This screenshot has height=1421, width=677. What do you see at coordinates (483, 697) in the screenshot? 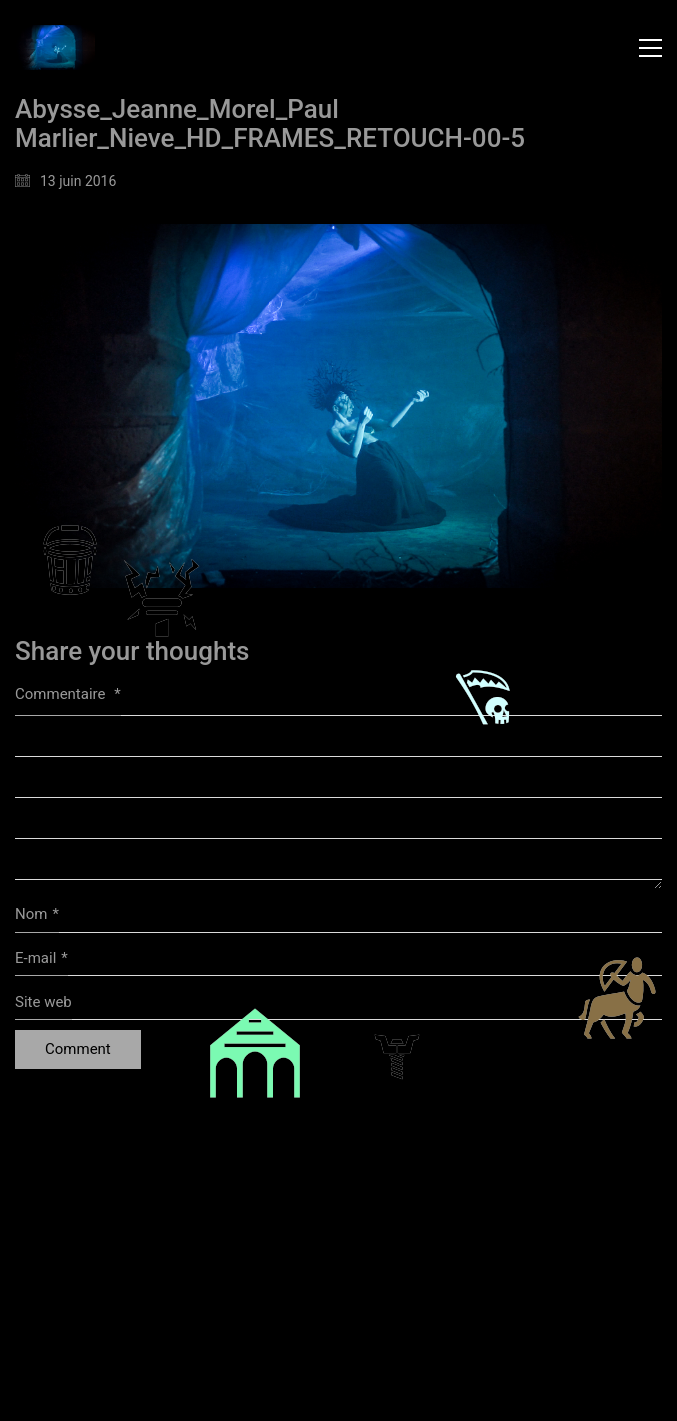
I see `death or game over state indicator` at bounding box center [483, 697].